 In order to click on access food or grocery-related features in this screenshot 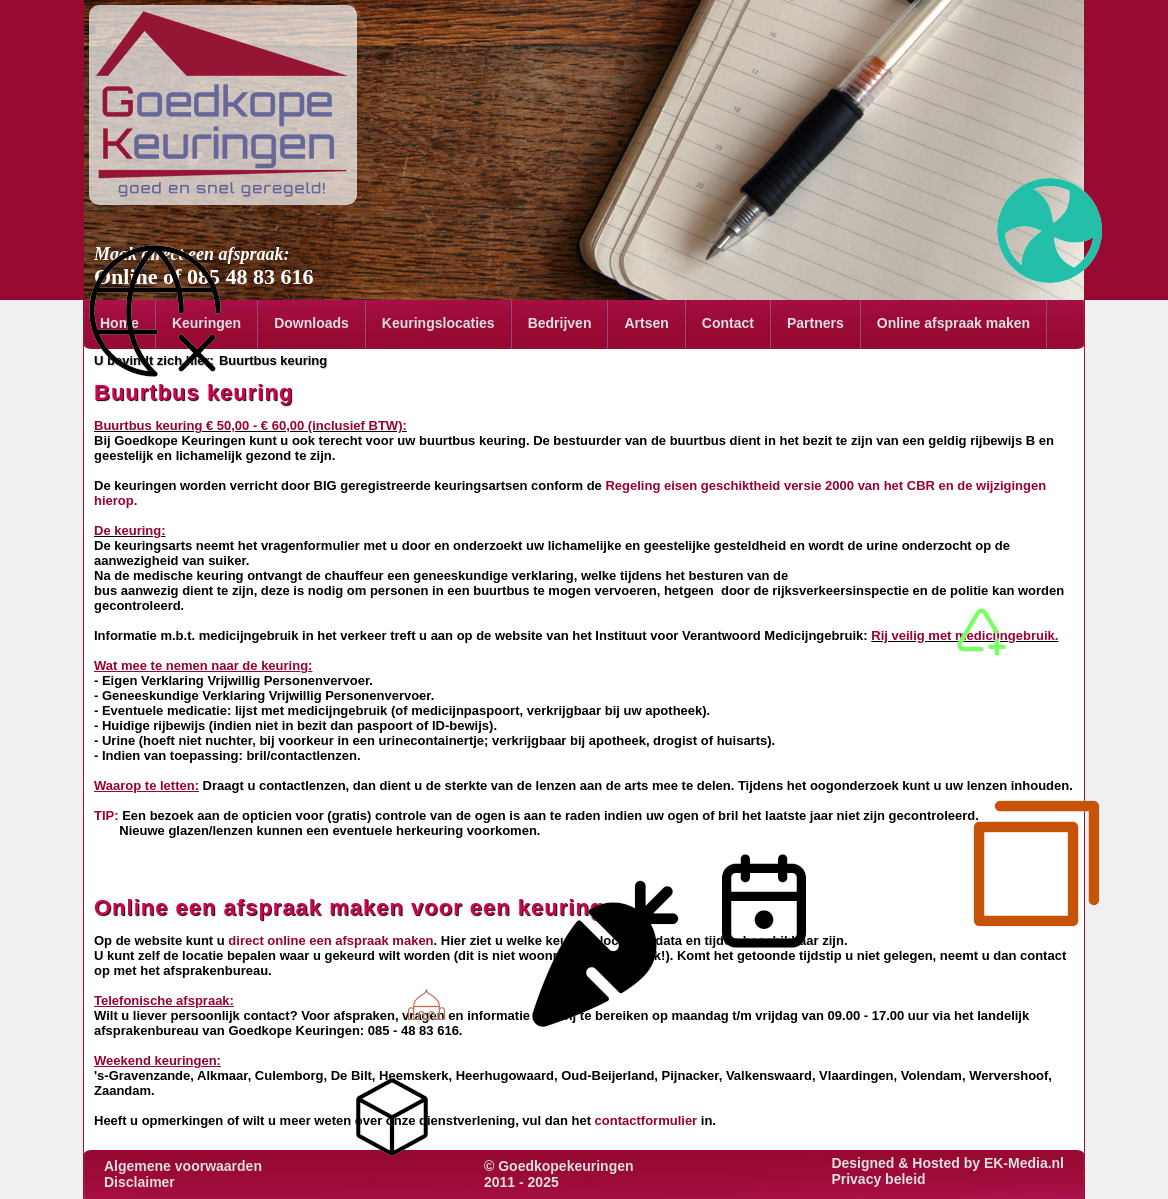, I will do `click(602, 956)`.